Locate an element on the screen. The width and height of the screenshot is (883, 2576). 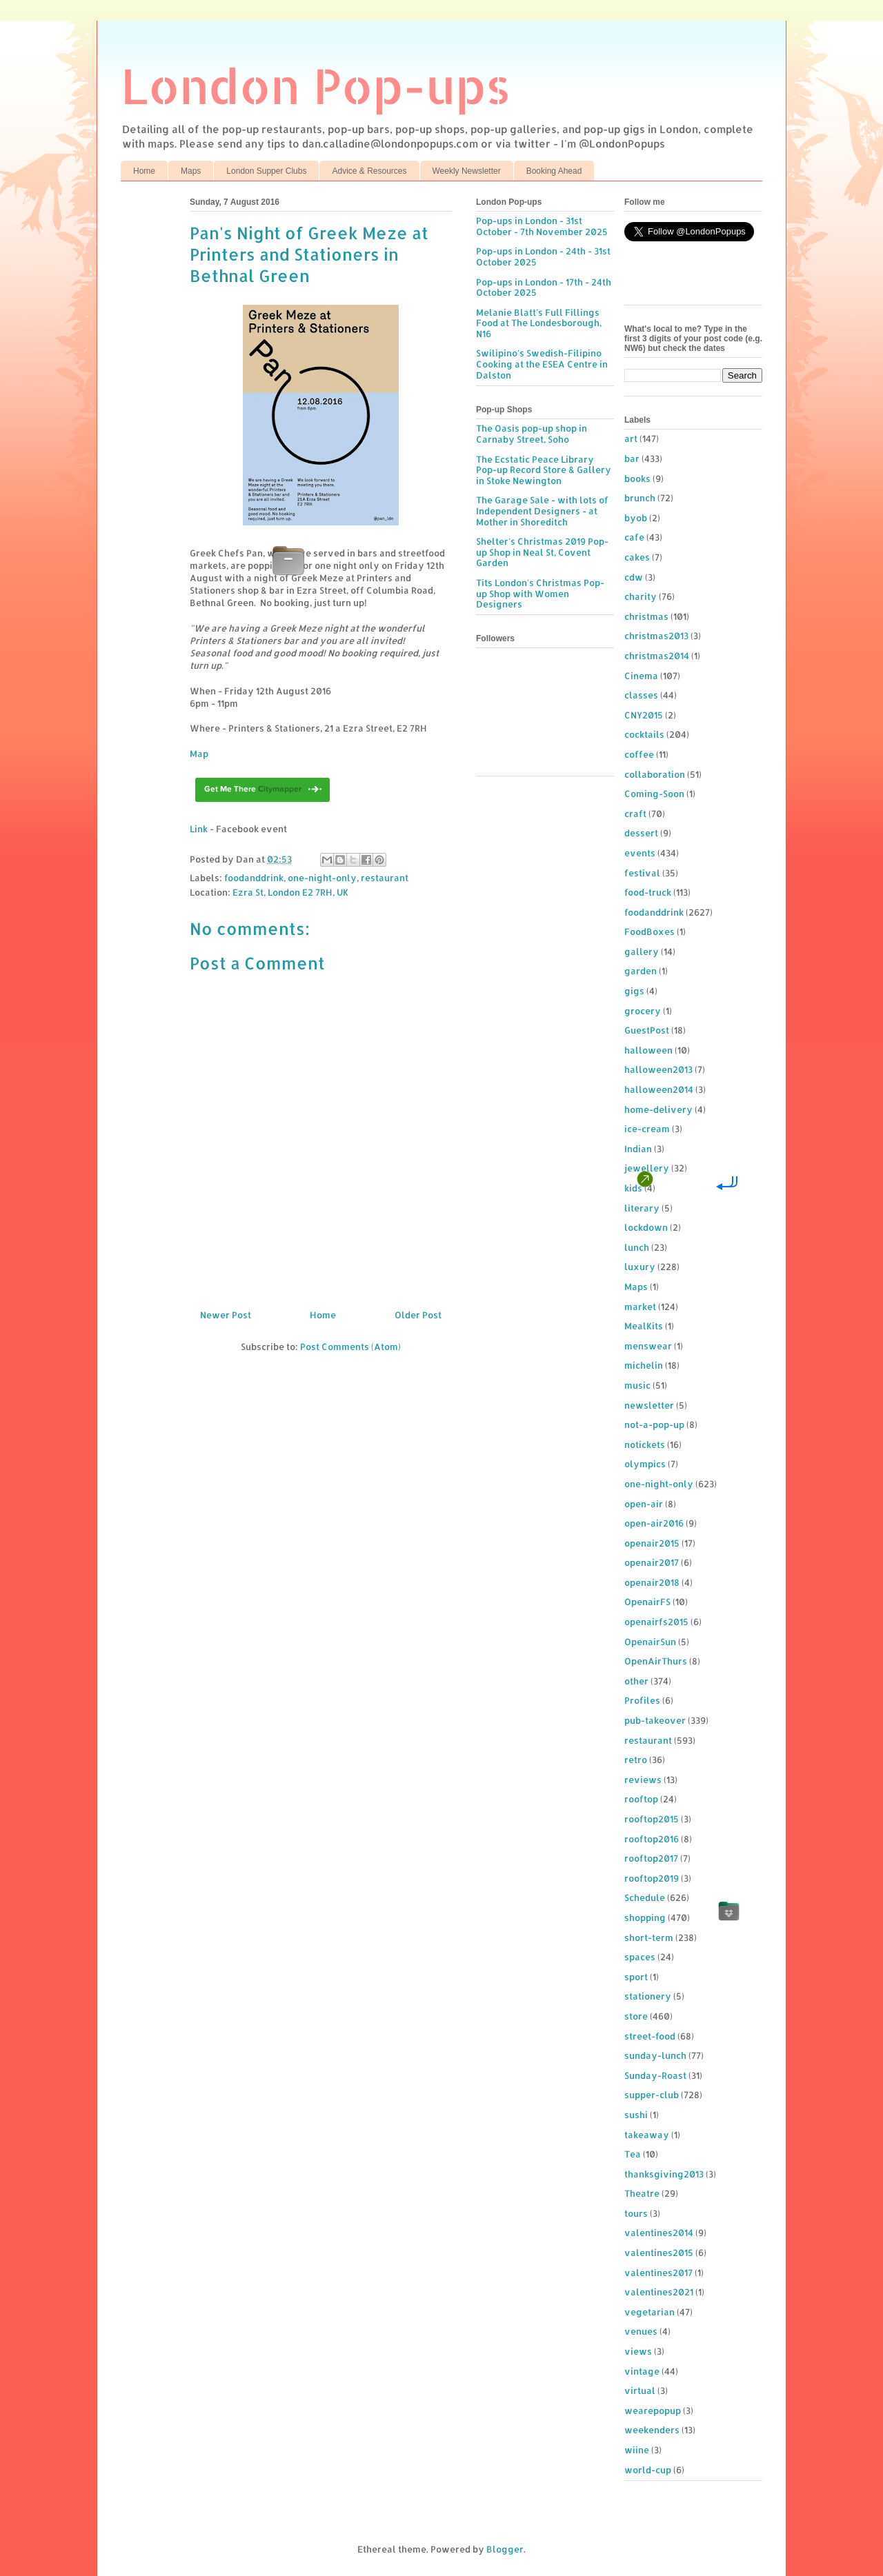
open the file manager application is located at coordinates (288, 561).